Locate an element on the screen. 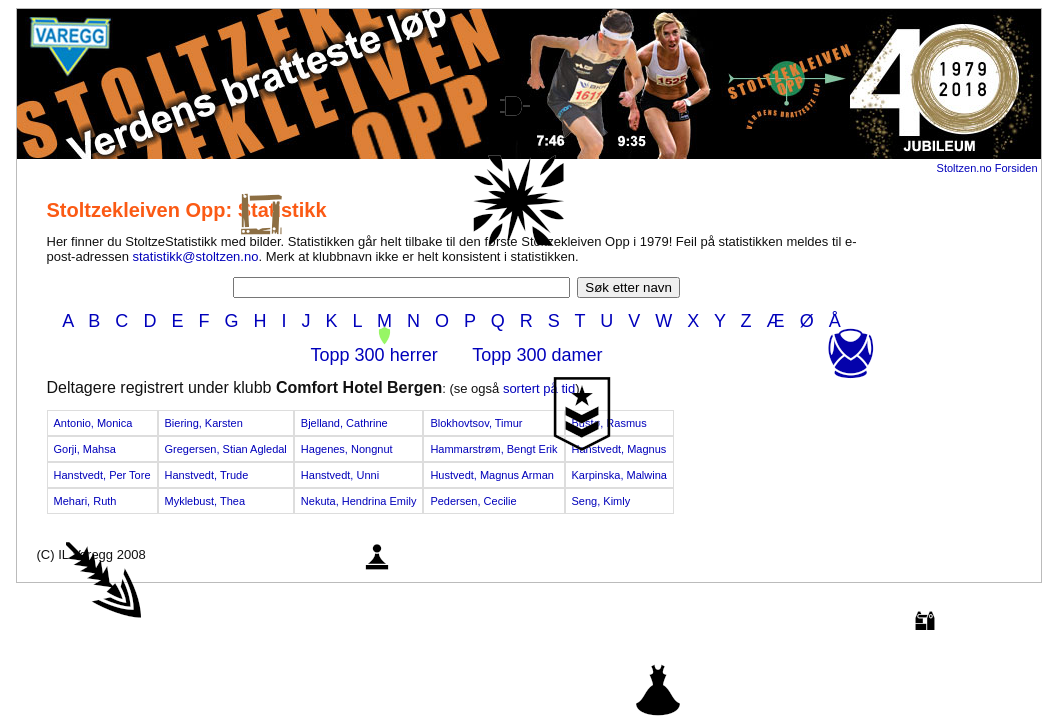 Image resolution: width=1055 pixels, height=720 pixels. represents an AND logic gate in a circuit diagram is located at coordinates (515, 106).